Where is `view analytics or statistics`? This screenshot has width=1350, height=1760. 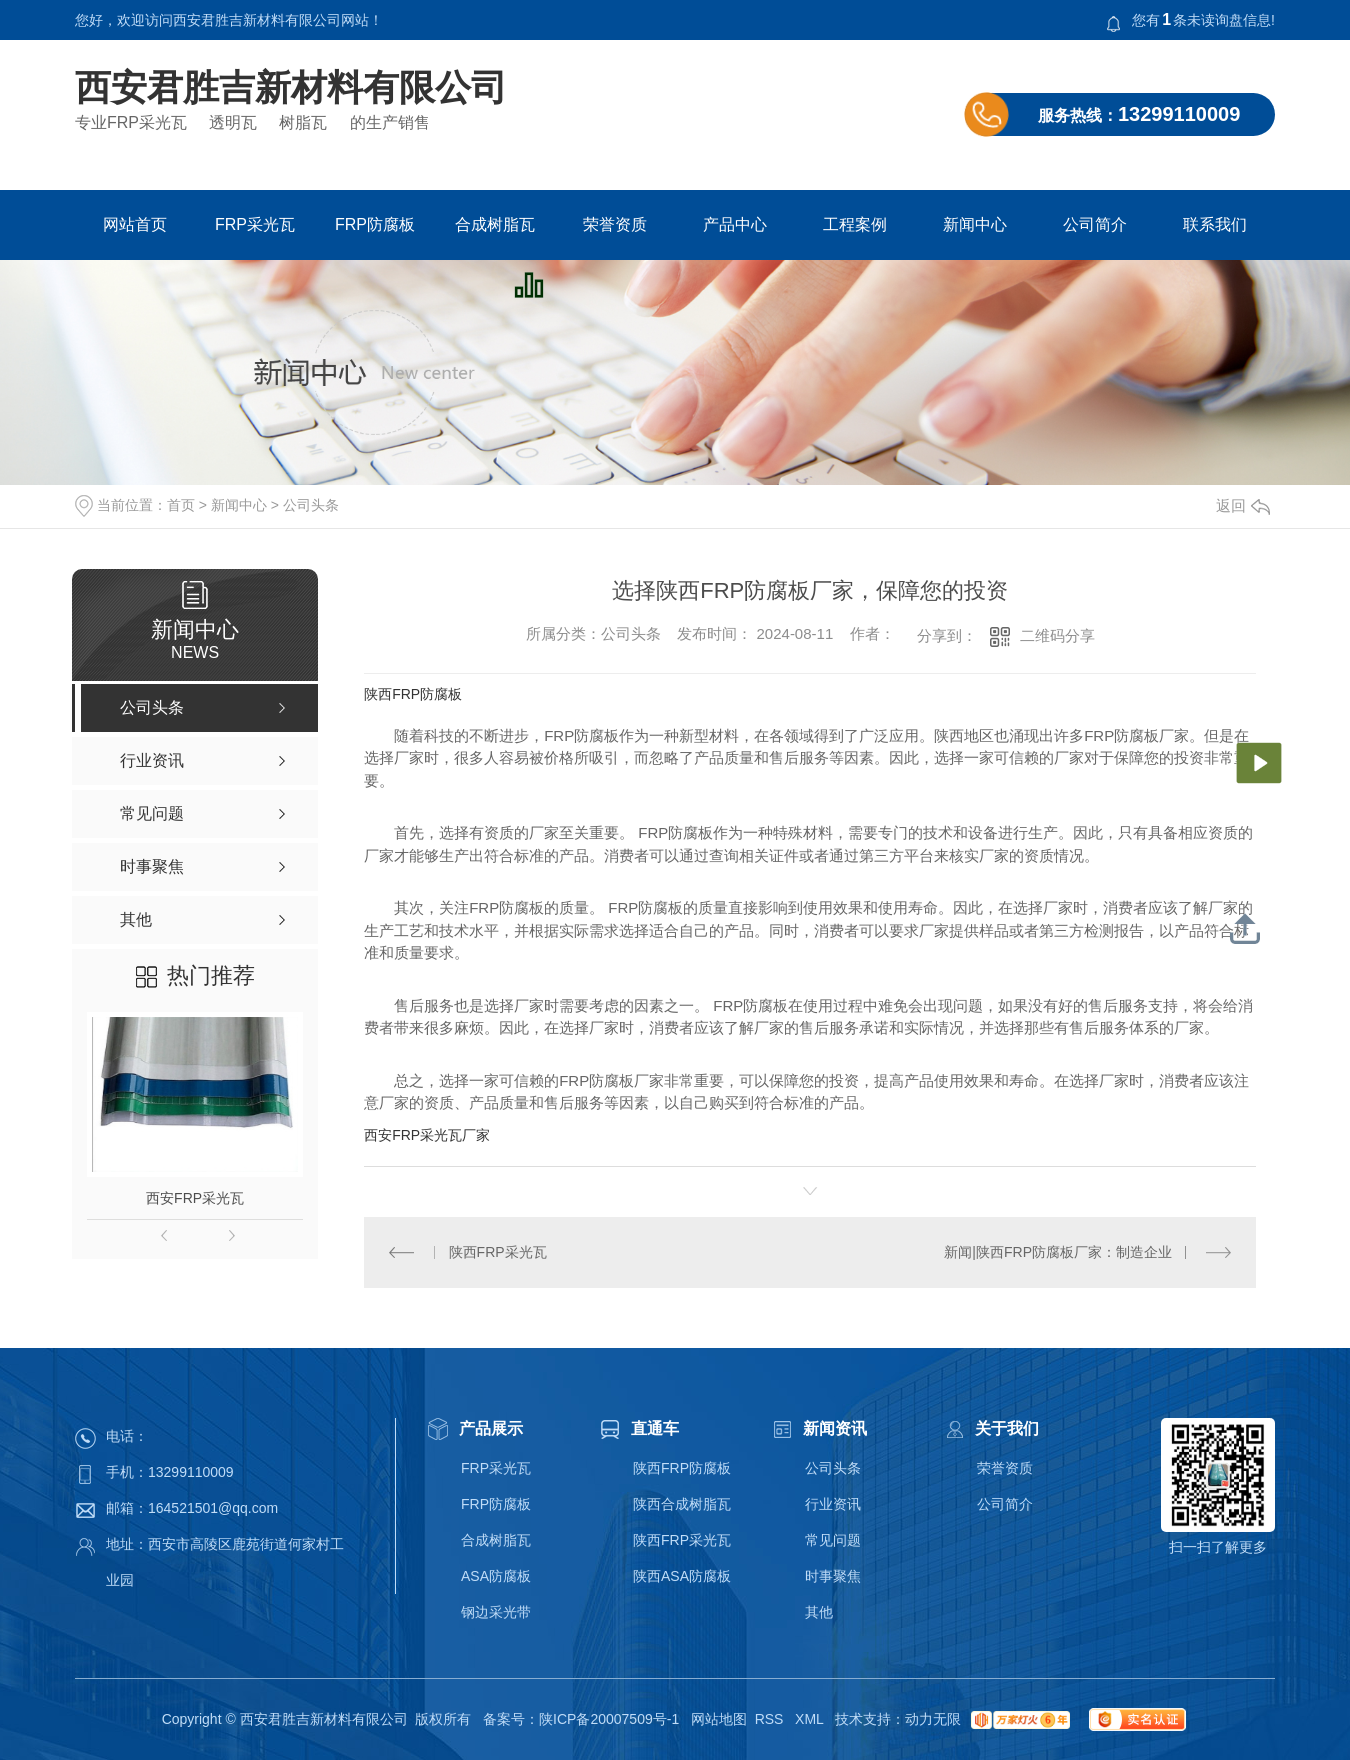 view analytics or statistics is located at coordinates (529, 285).